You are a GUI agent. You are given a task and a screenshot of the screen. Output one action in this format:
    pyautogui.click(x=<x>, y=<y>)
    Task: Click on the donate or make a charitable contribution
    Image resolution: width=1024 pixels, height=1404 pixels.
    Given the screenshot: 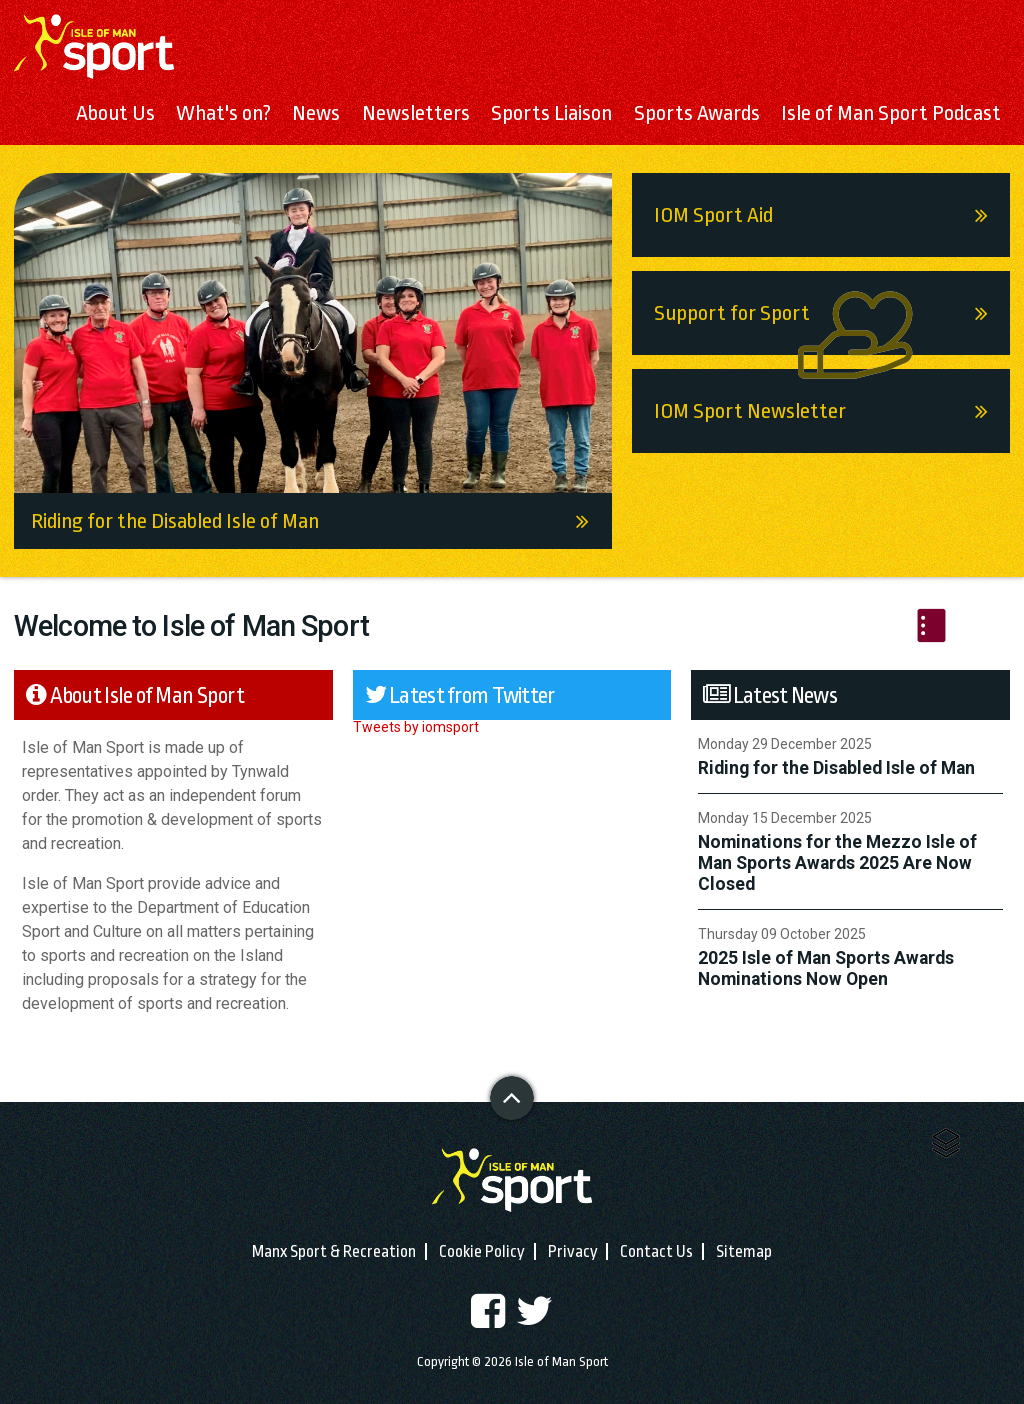 What is the action you would take?
    pyautogui.click(x=859, y=337)
    